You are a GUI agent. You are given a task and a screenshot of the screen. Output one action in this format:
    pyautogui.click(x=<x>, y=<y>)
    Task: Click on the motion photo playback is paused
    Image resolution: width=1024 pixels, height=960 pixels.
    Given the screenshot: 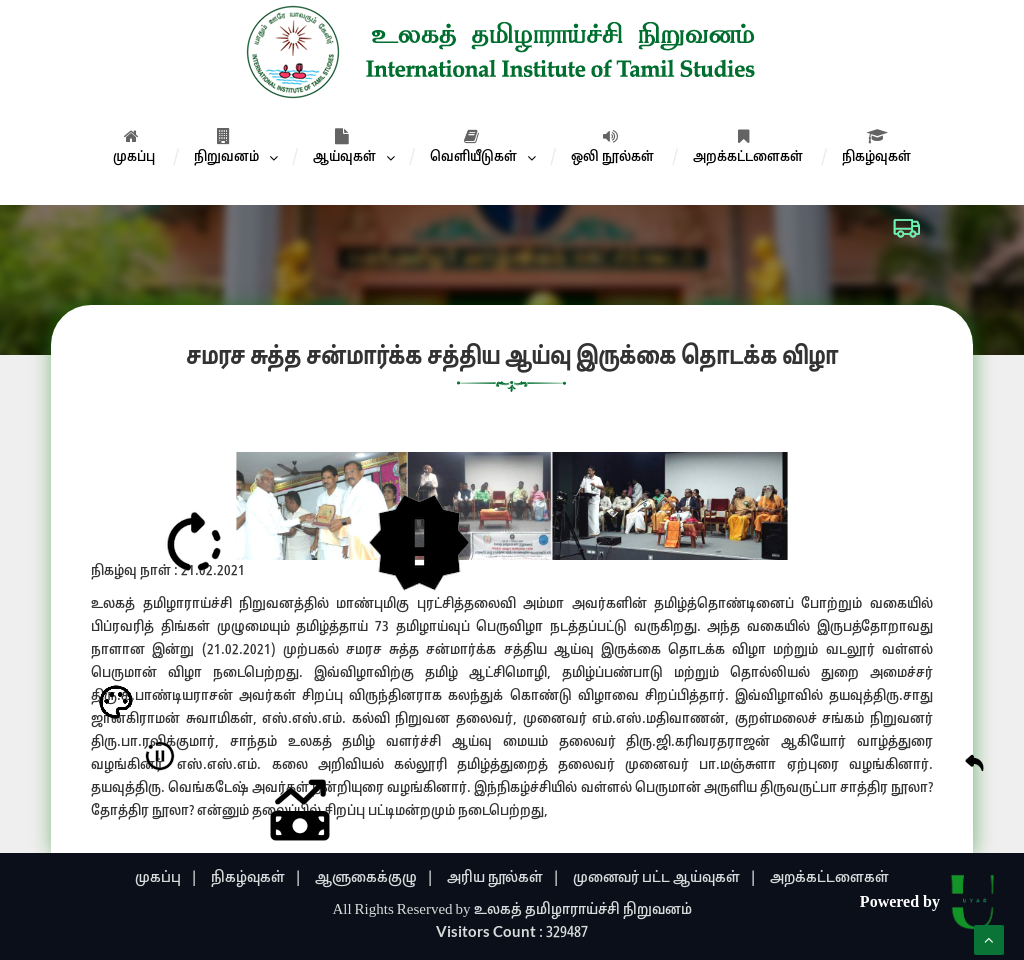 What is the action you would take?
    pyautogui.click(x=160, y=756)
    